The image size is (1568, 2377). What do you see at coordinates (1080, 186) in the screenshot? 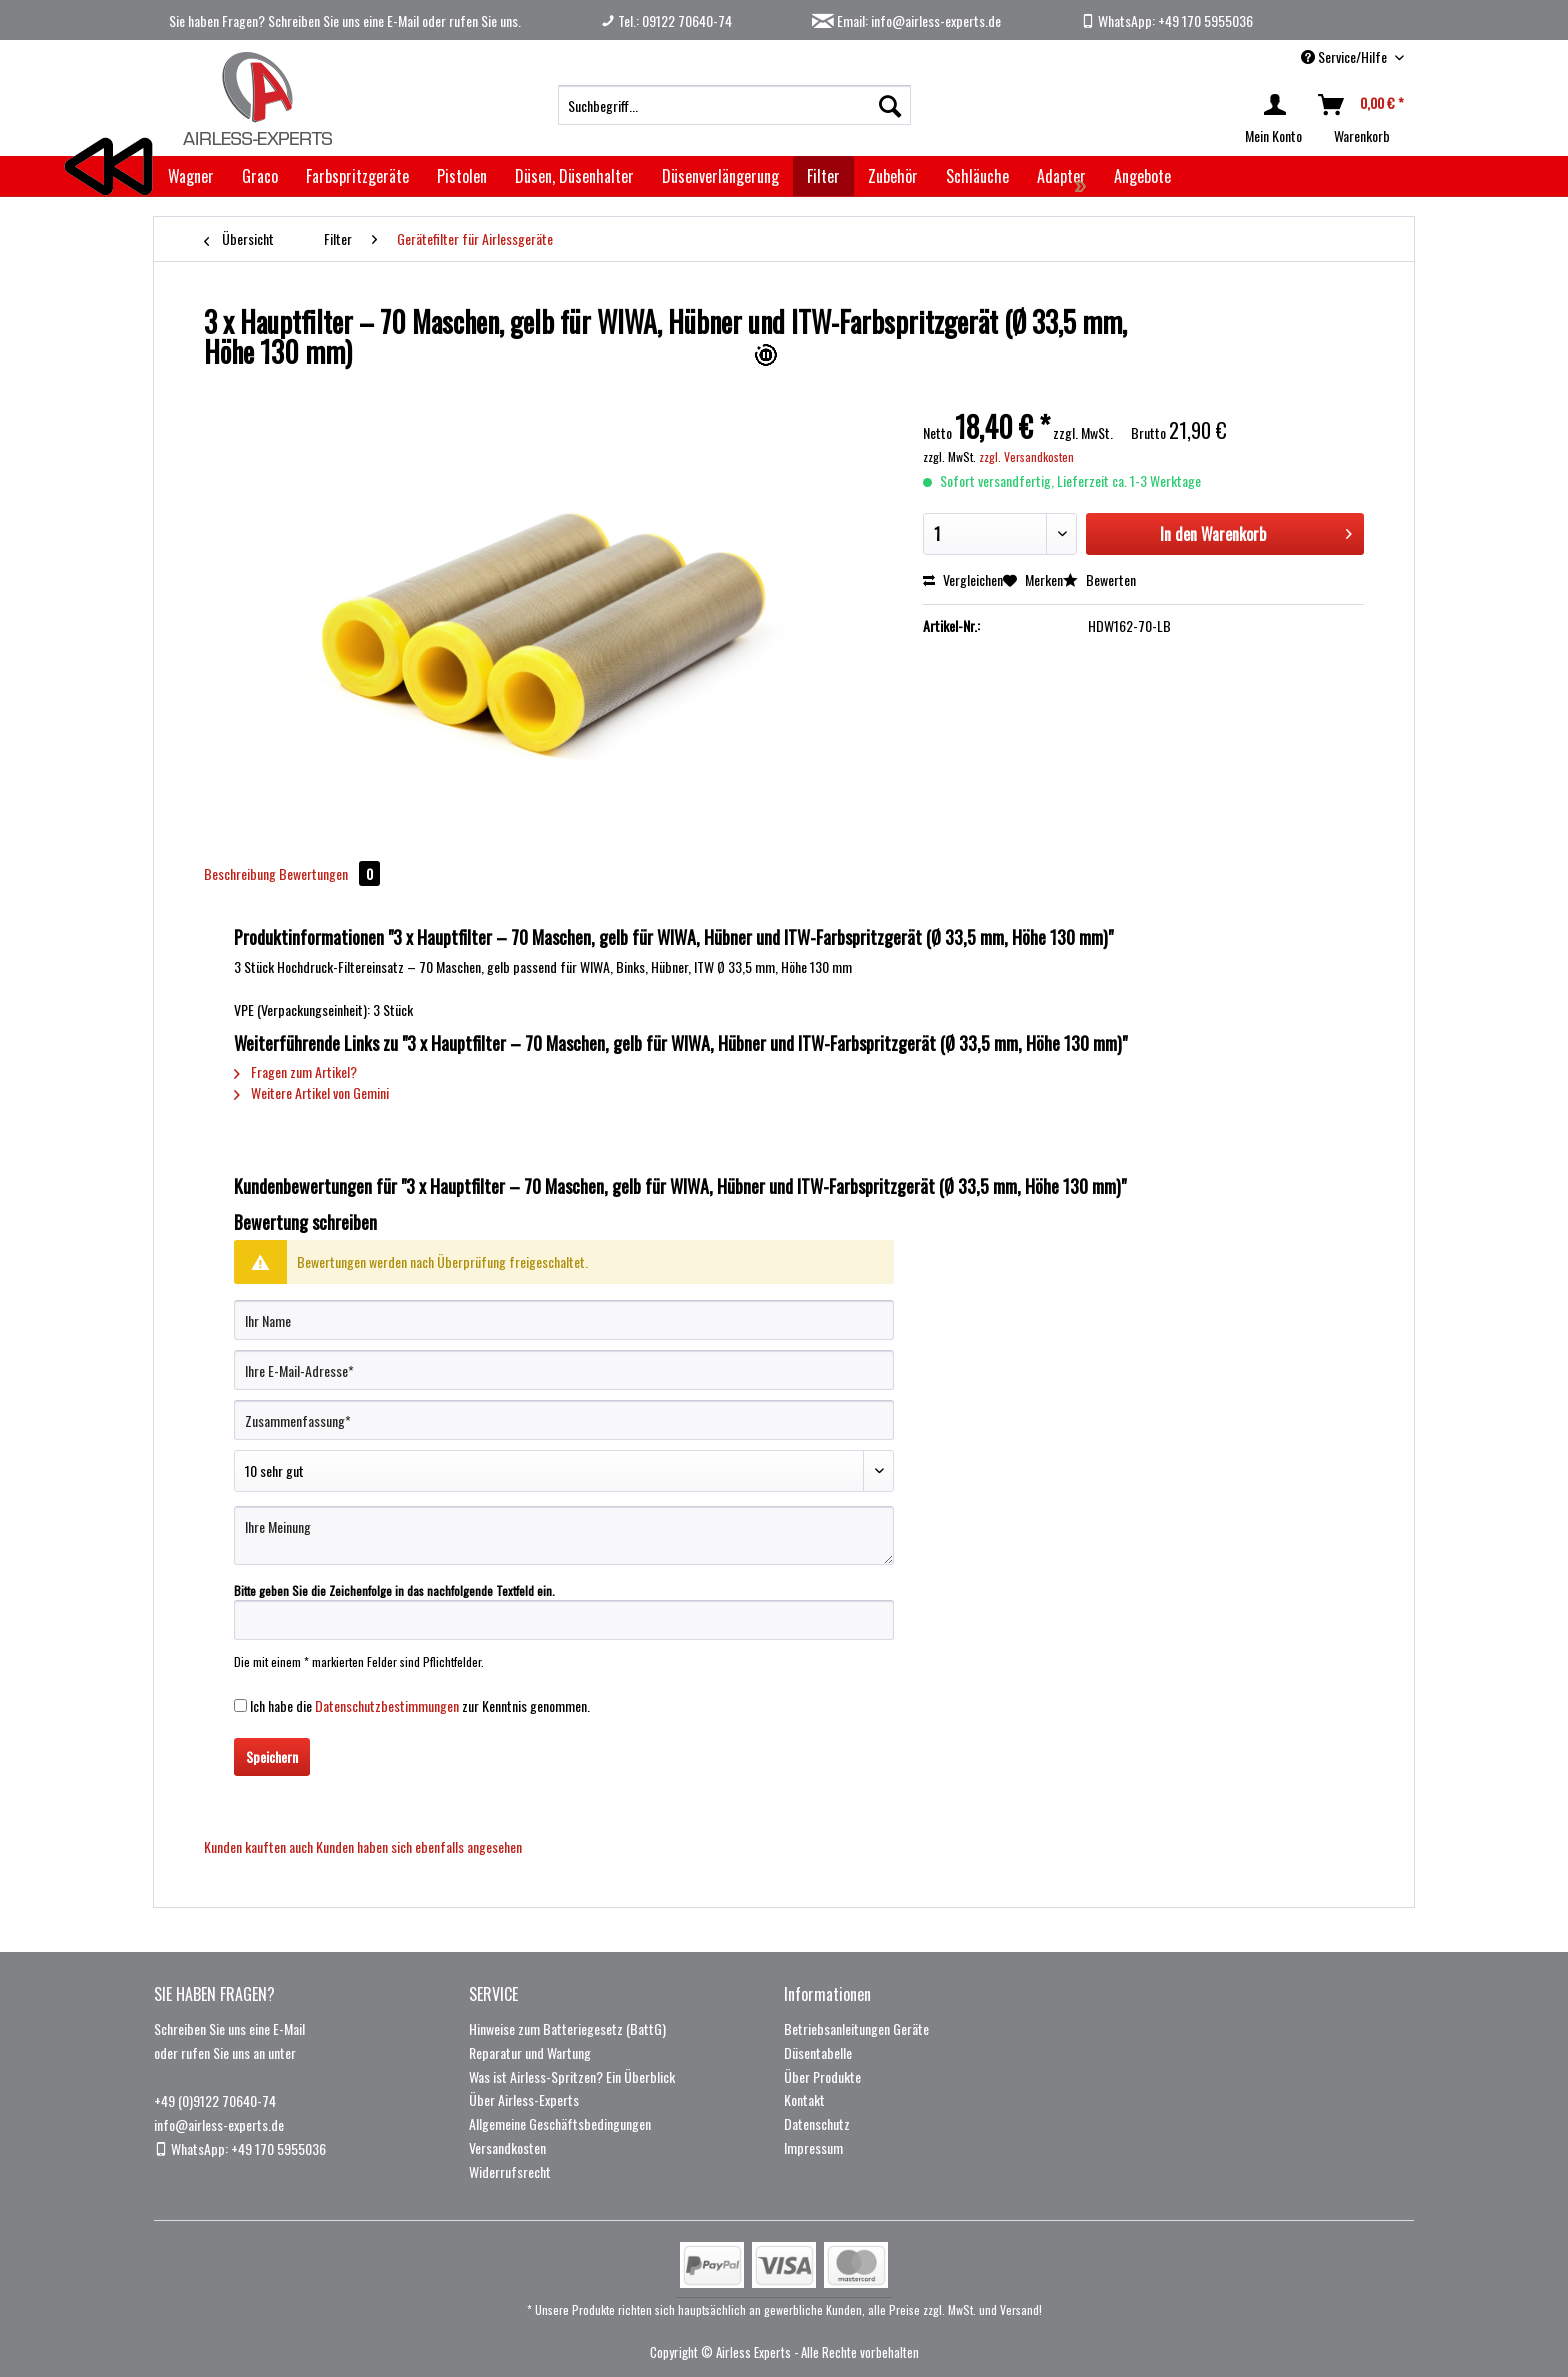
I see `navigate to the next item or step` at bounding box center [1080, 186].